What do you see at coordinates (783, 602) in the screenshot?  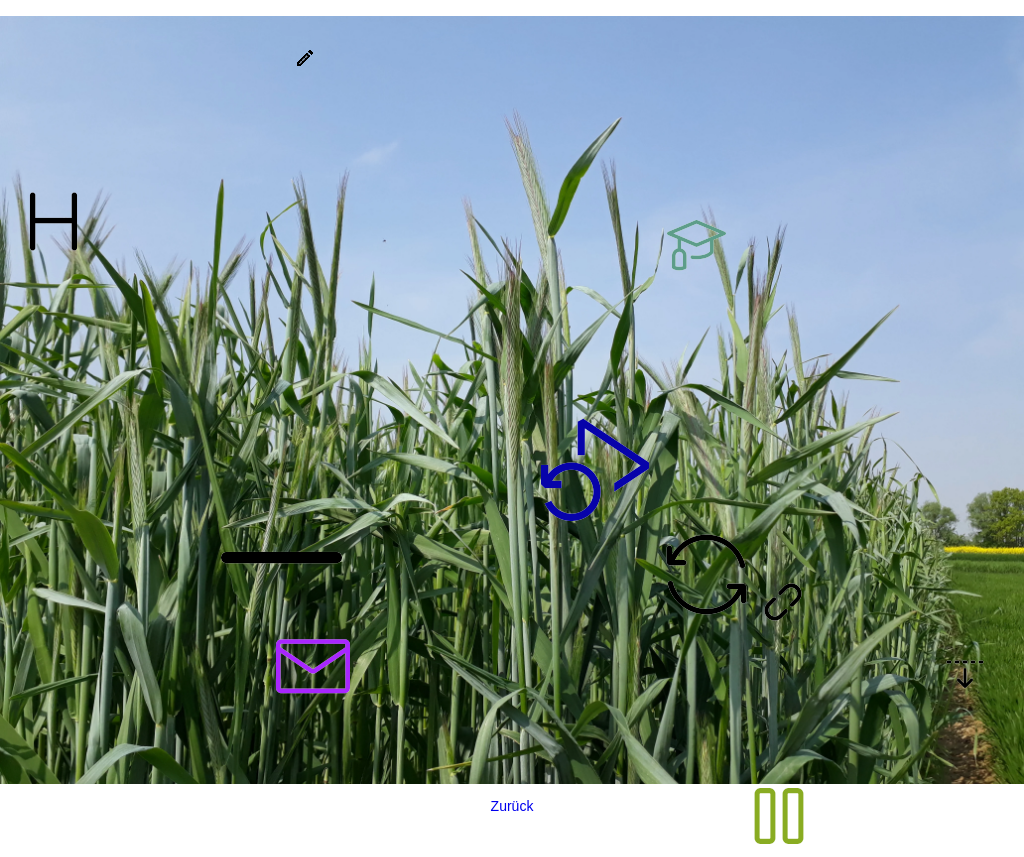 I see `unlink or disconnect a URL` at bounding box center [783, 602].